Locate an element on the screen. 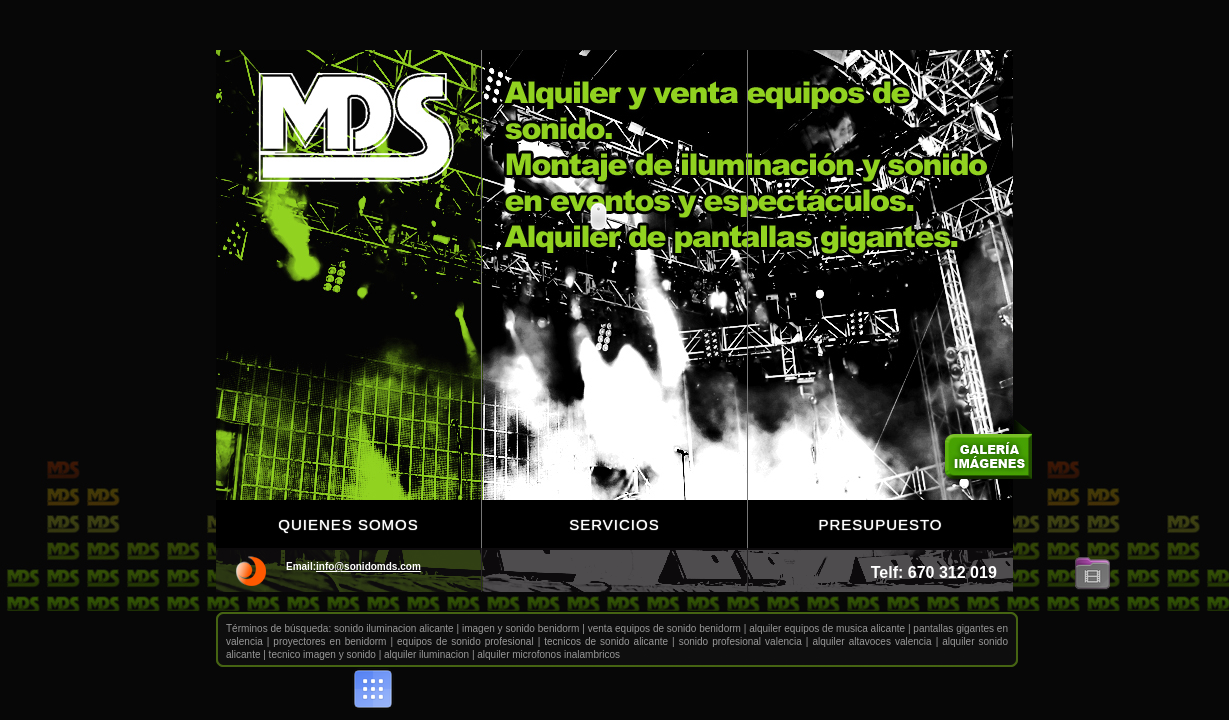 The height and width of the screenshot is (720, 1229). connect a bluetooth mouse is located at coordinates (598, 217).